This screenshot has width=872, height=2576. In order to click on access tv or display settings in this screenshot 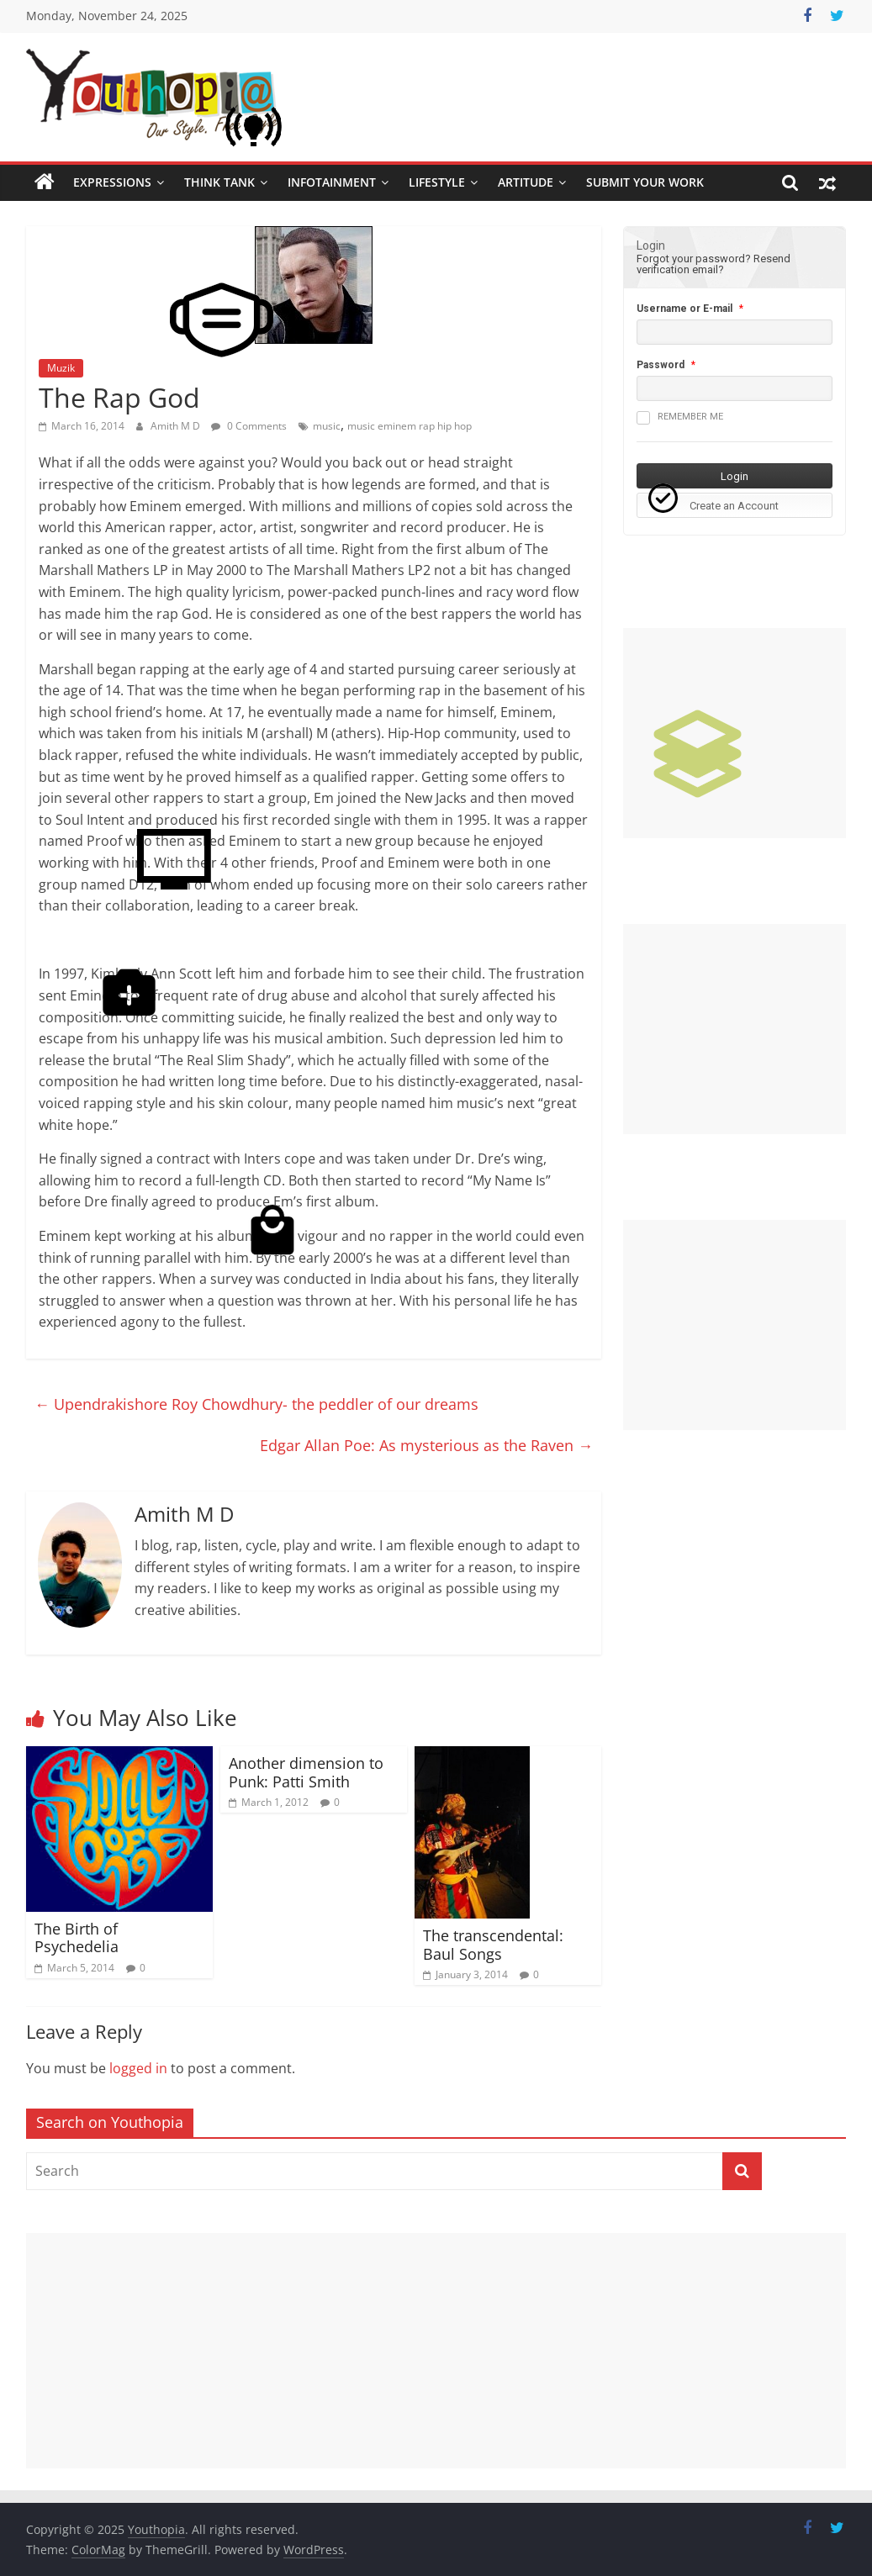, I will do `click(174, 859)`.